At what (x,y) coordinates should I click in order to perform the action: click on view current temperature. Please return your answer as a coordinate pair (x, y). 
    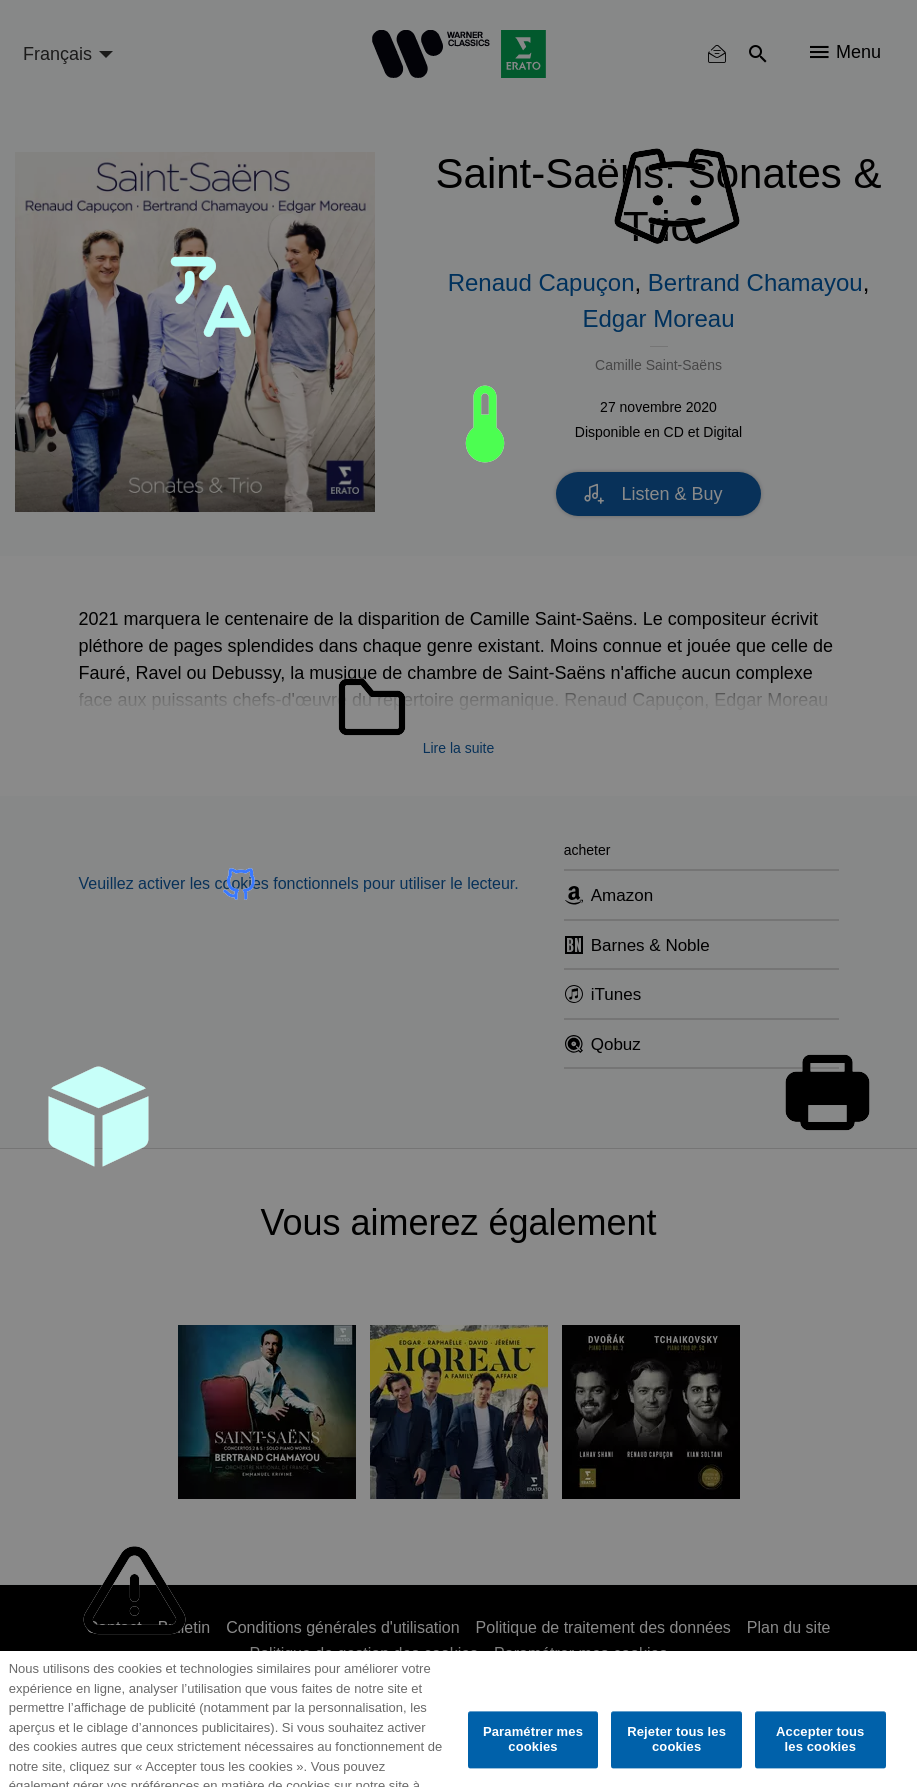
    Looking at the image, I should click on (485, 424).